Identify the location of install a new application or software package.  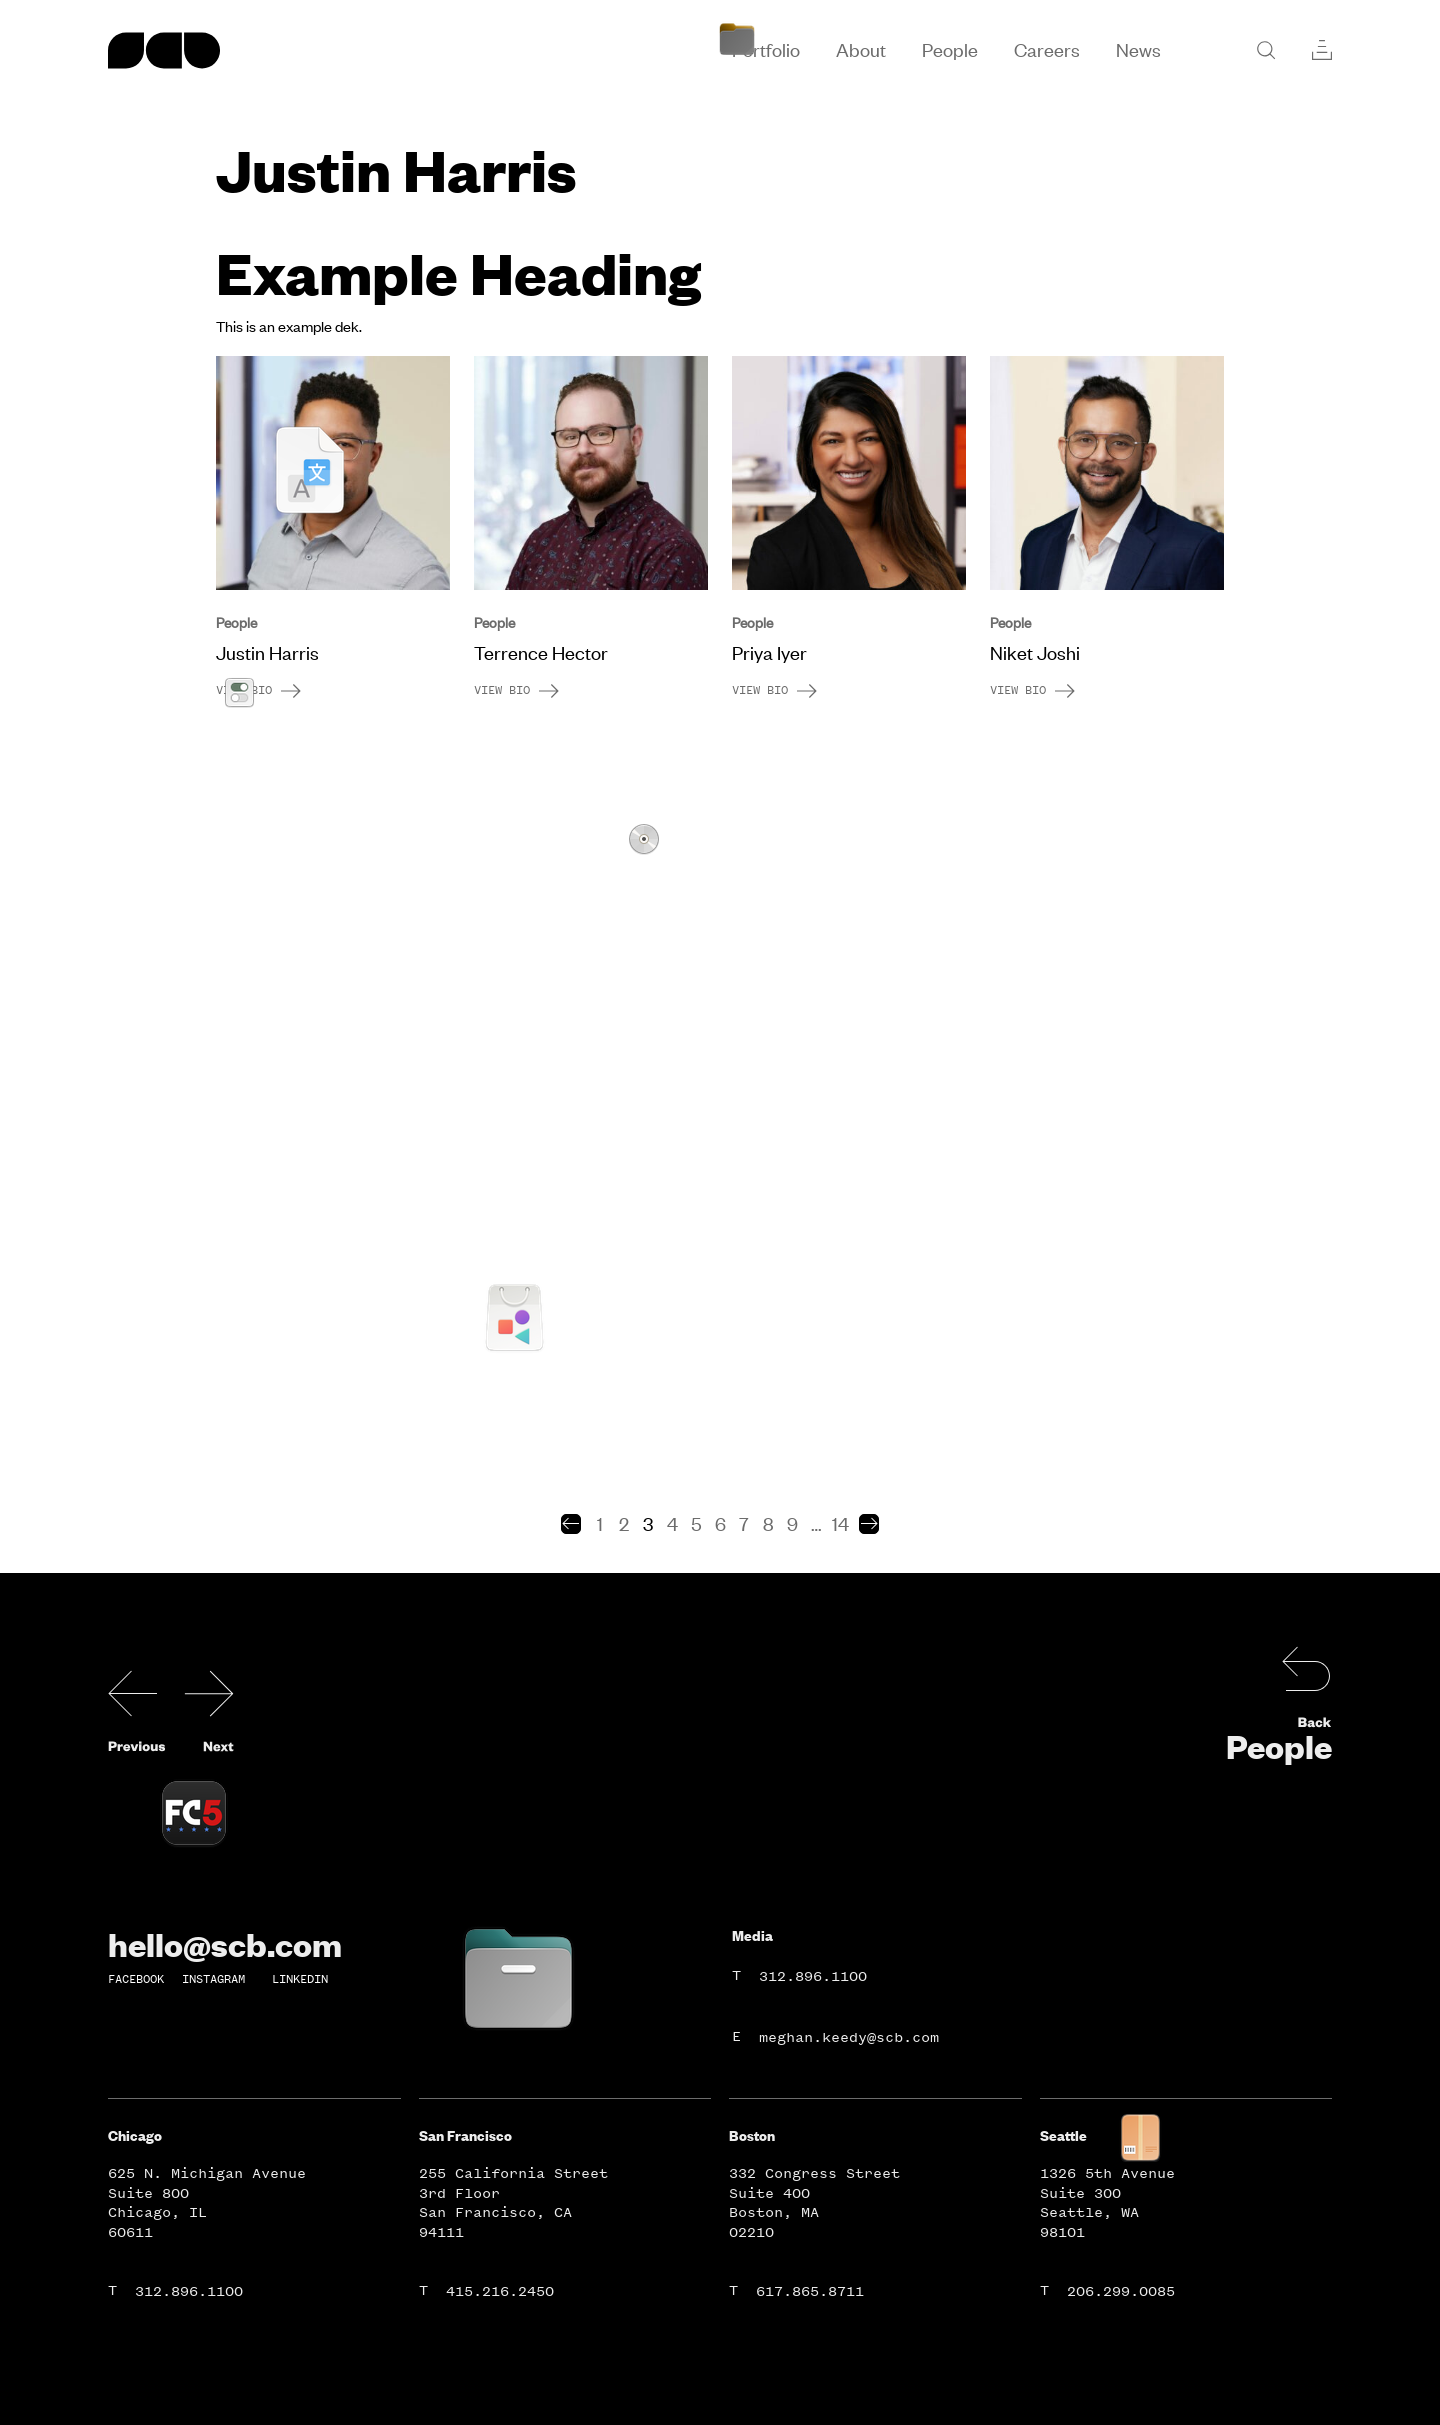
(1140, 2137).